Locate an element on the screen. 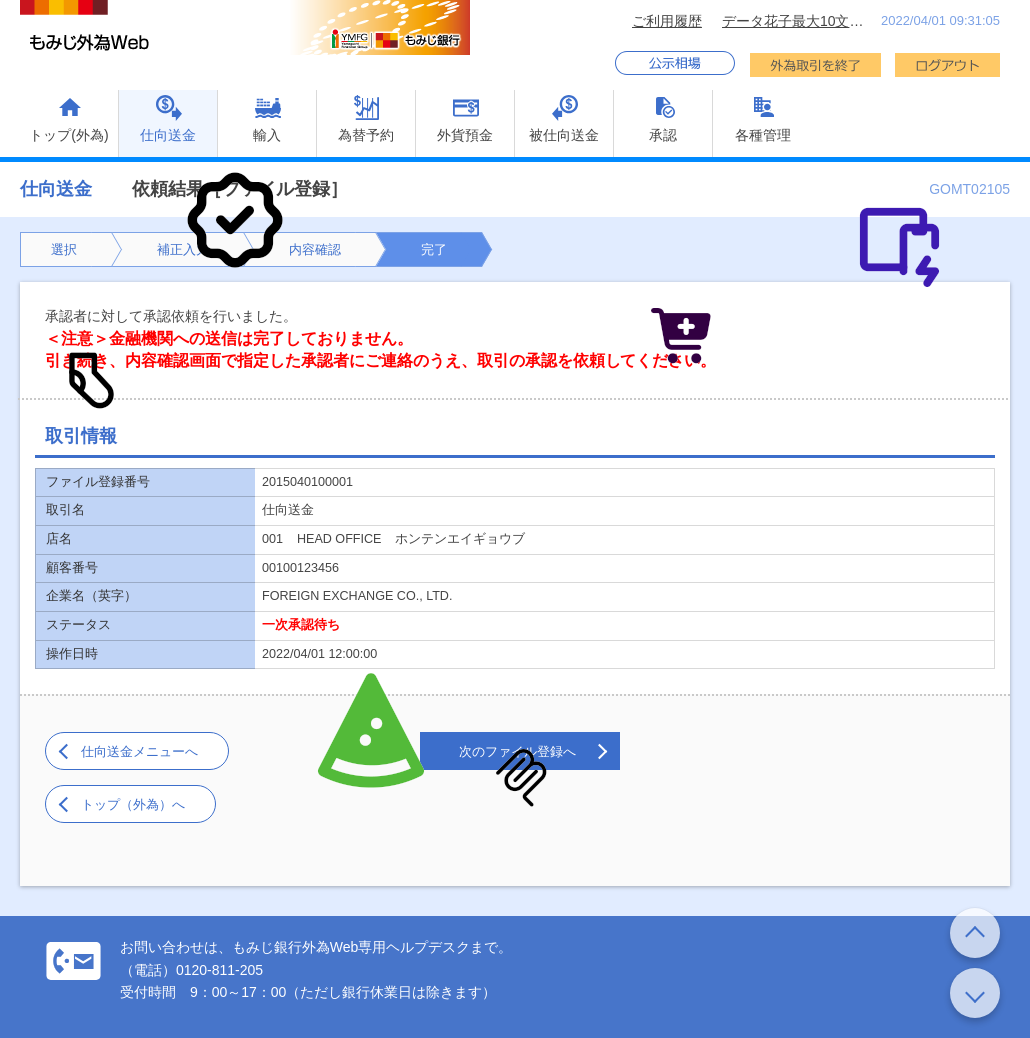 The height and width of the screenshot is (1038, 1030). connect to model context protocol services is located at coordinates (521, 777).